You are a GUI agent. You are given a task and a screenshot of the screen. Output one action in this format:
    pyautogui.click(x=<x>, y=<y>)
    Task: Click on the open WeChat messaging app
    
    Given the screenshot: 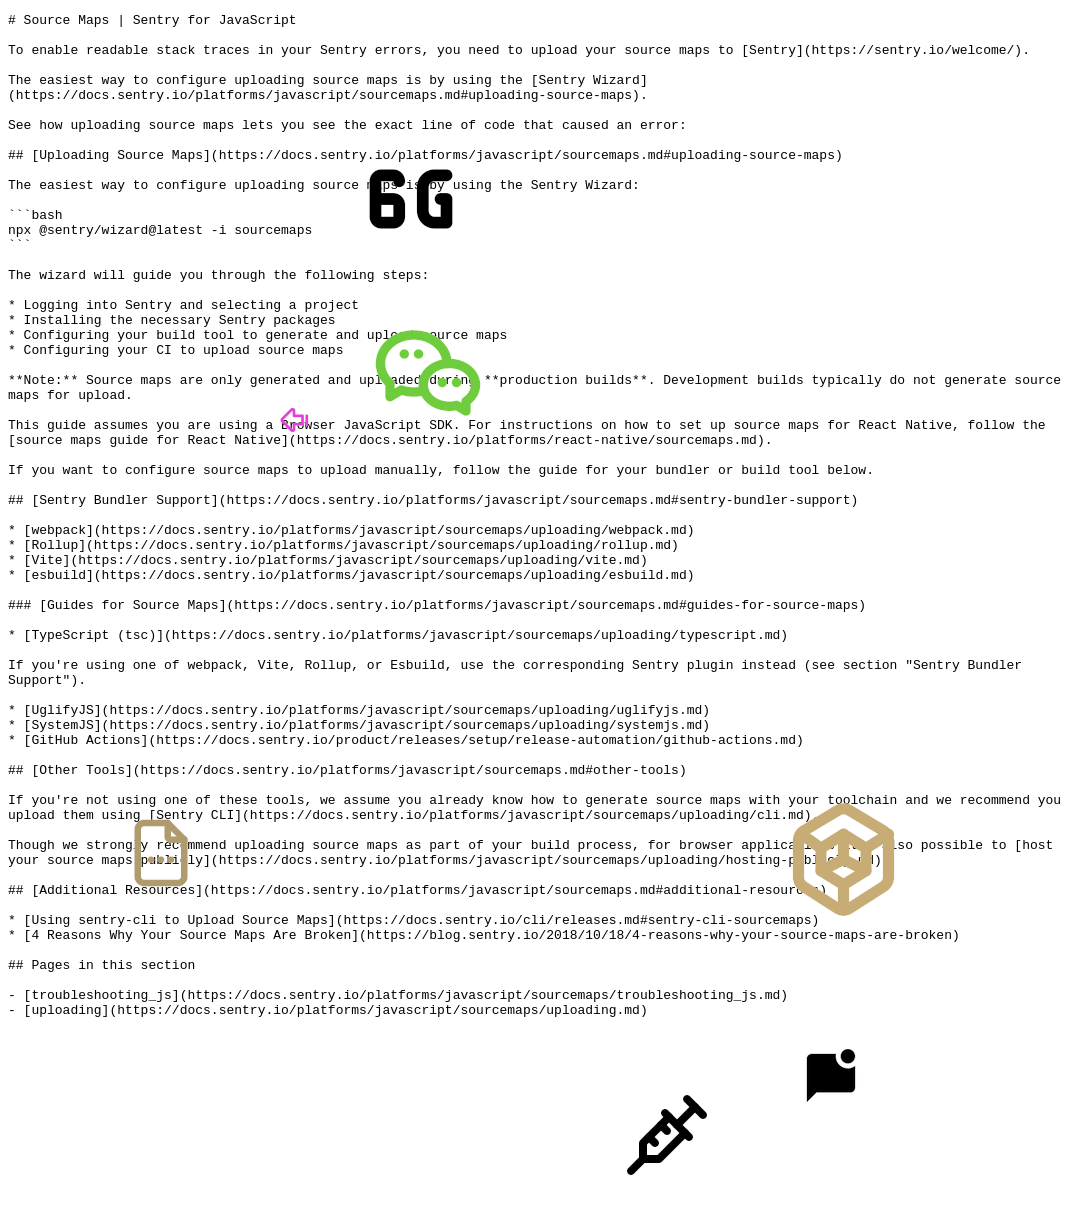 What is the action you would take?
    pyautogui.click(x=428, y=373)
    